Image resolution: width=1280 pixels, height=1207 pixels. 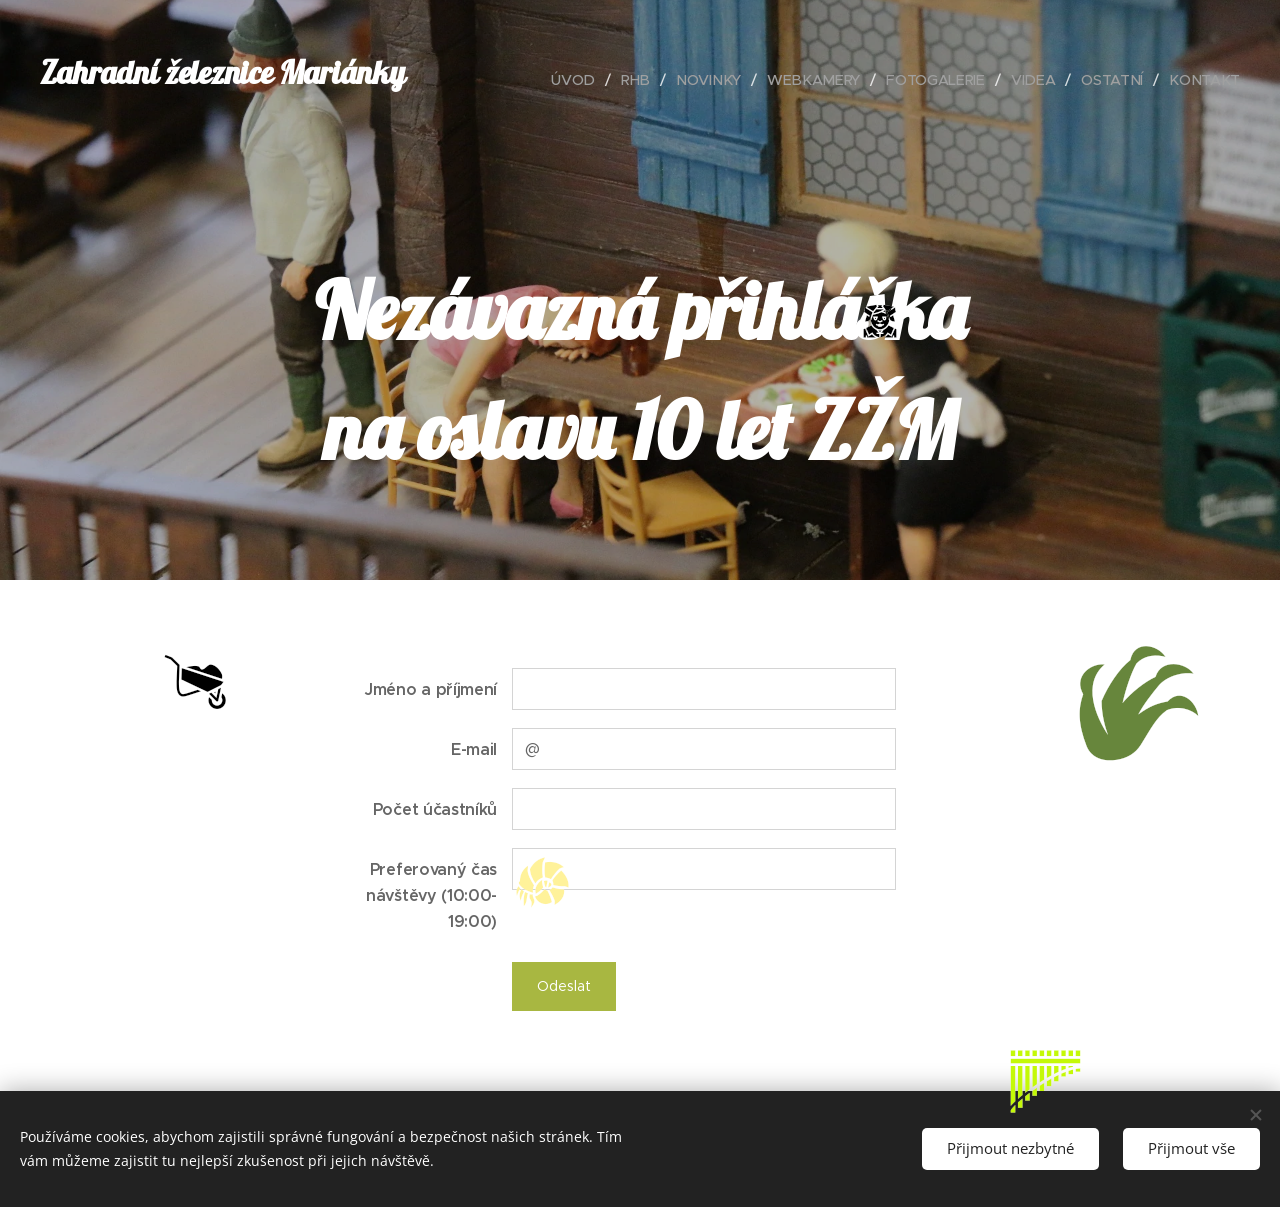 What do you see at coordinates (194, 682) in the screenshot?
I see `access gardening or landscaping tools` at bounding box center [194, 682].